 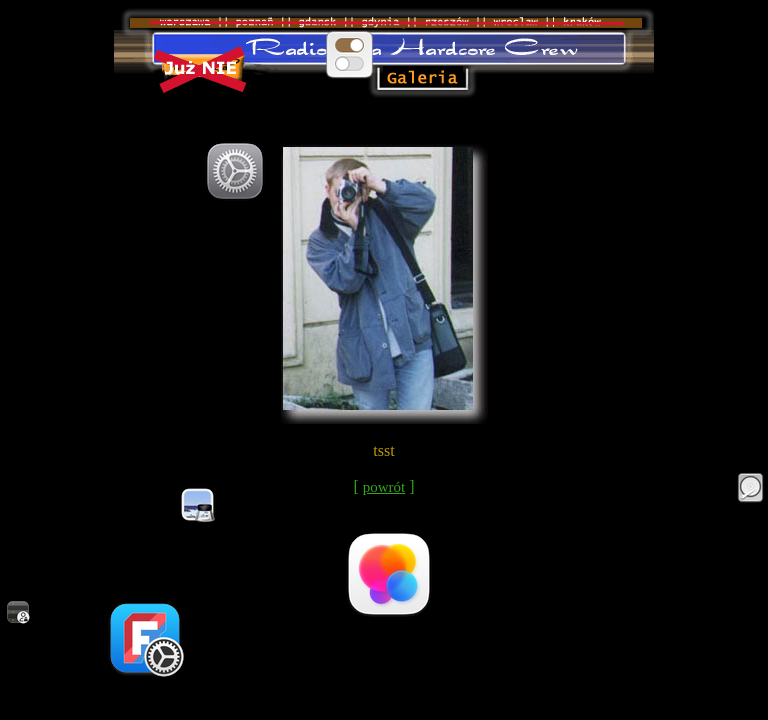 I want to click on open gnome disk utility application, so click(x=750, y=487).